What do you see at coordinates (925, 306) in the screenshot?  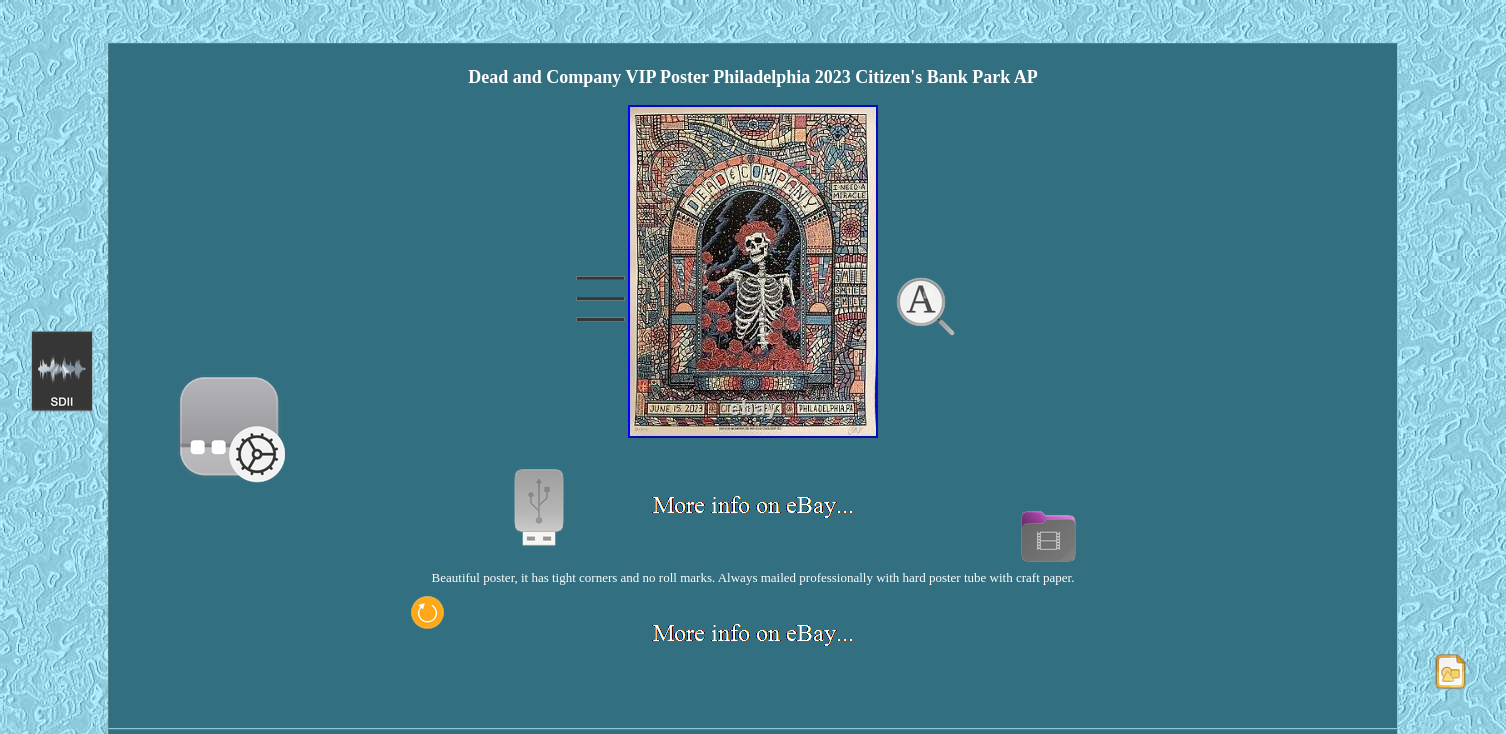 I see `search for text or content` at bounding box center [925, 306].